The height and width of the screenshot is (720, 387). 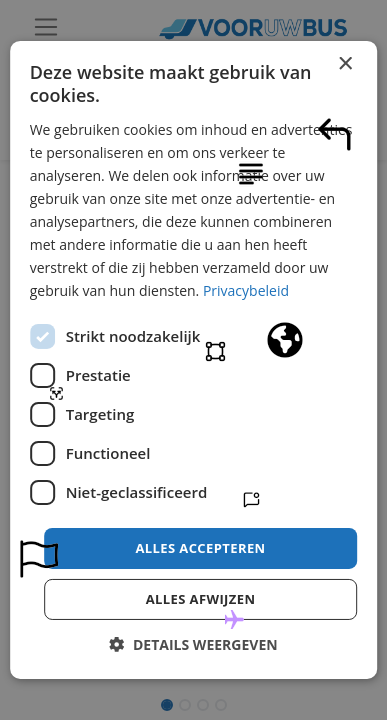 What do you see at coordinates (334, 134) in the screenshot?
I see `go back to the previous screen` at bounding box center [334, 134].